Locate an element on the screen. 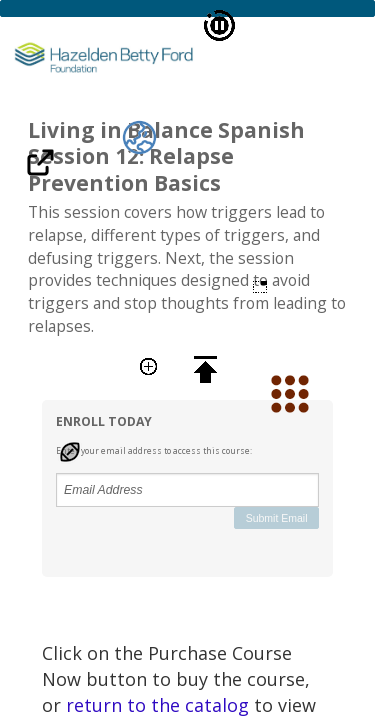 This screenshot has width=375, height=720. publish or upload content is located at coordinates (205, 369).